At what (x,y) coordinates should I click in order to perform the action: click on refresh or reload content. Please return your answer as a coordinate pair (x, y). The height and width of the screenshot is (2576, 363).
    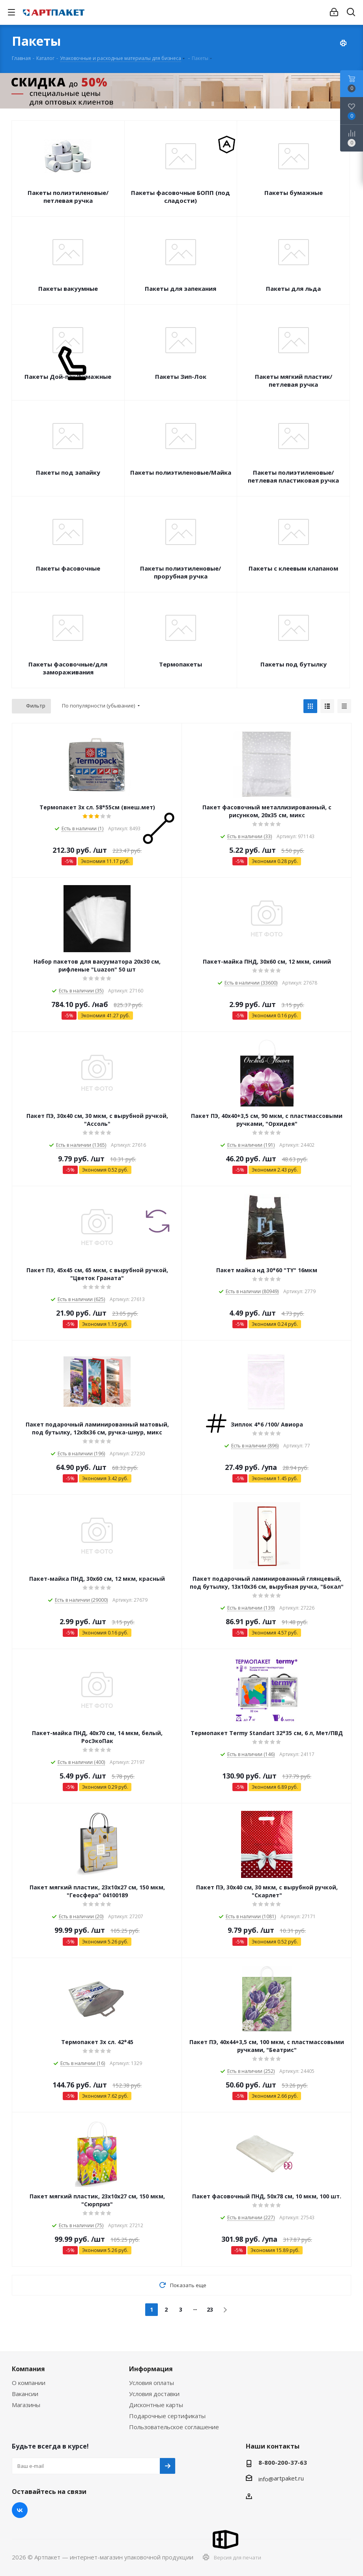
    Looking at the image, I should click on (157, 1221).